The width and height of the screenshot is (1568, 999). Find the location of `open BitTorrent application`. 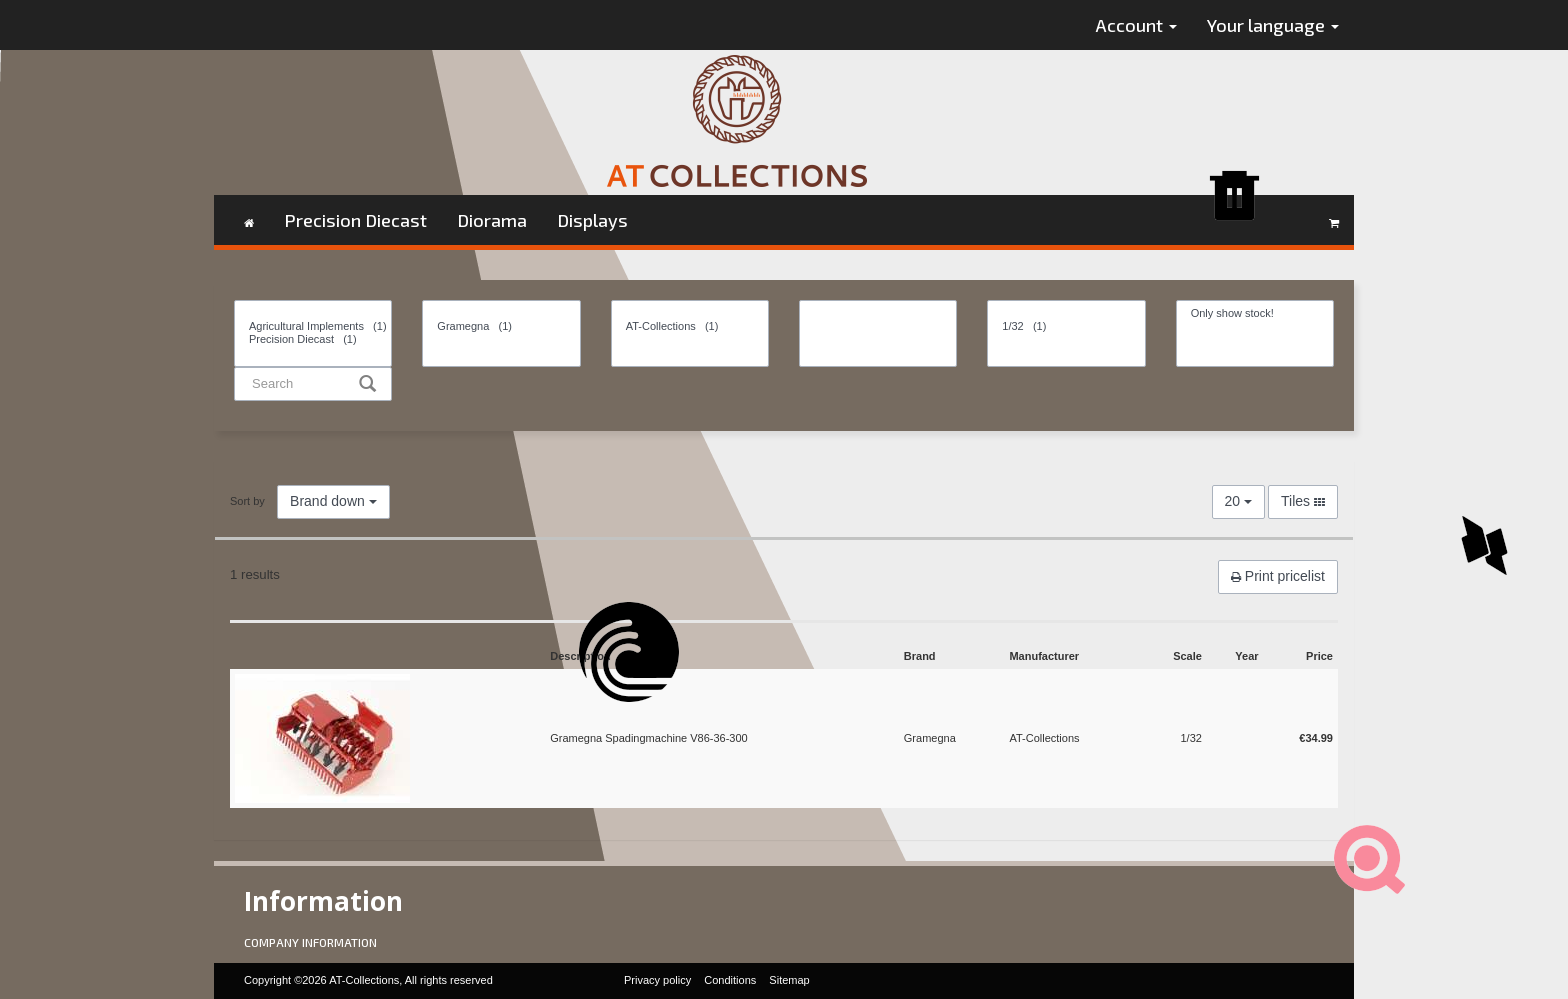

open BitTorrent application is located at coordinates (629, 652).